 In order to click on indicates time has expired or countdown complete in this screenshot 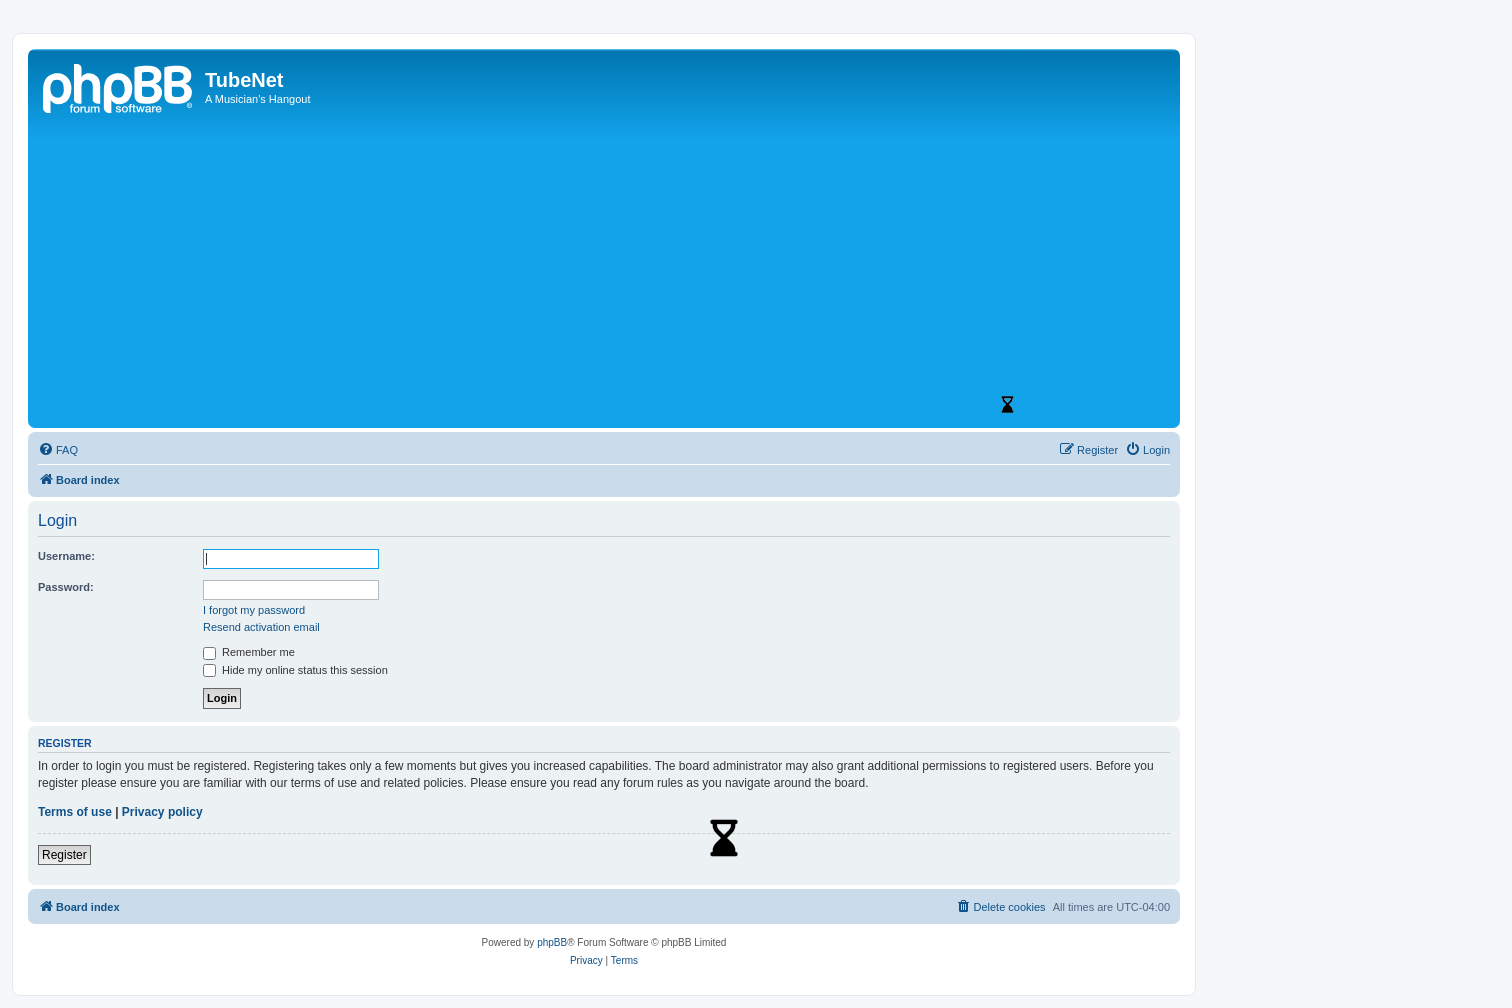, I will do `click(1007, 404)`.